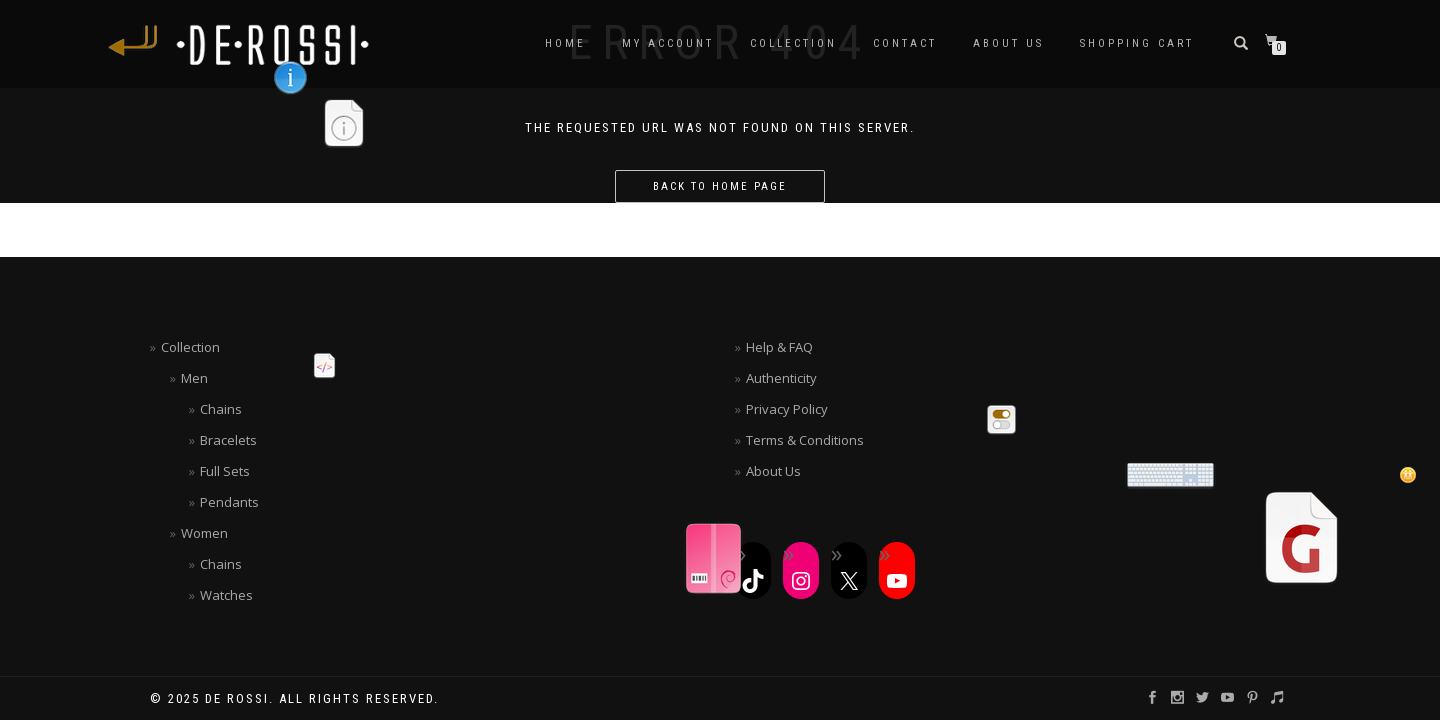 This screenshot has height=720, width=1440. What do you see at coordinates (1170, 474) in the screenshot?
I see `connect a bluetooth keyboard` at bounding box center [1170, 474].